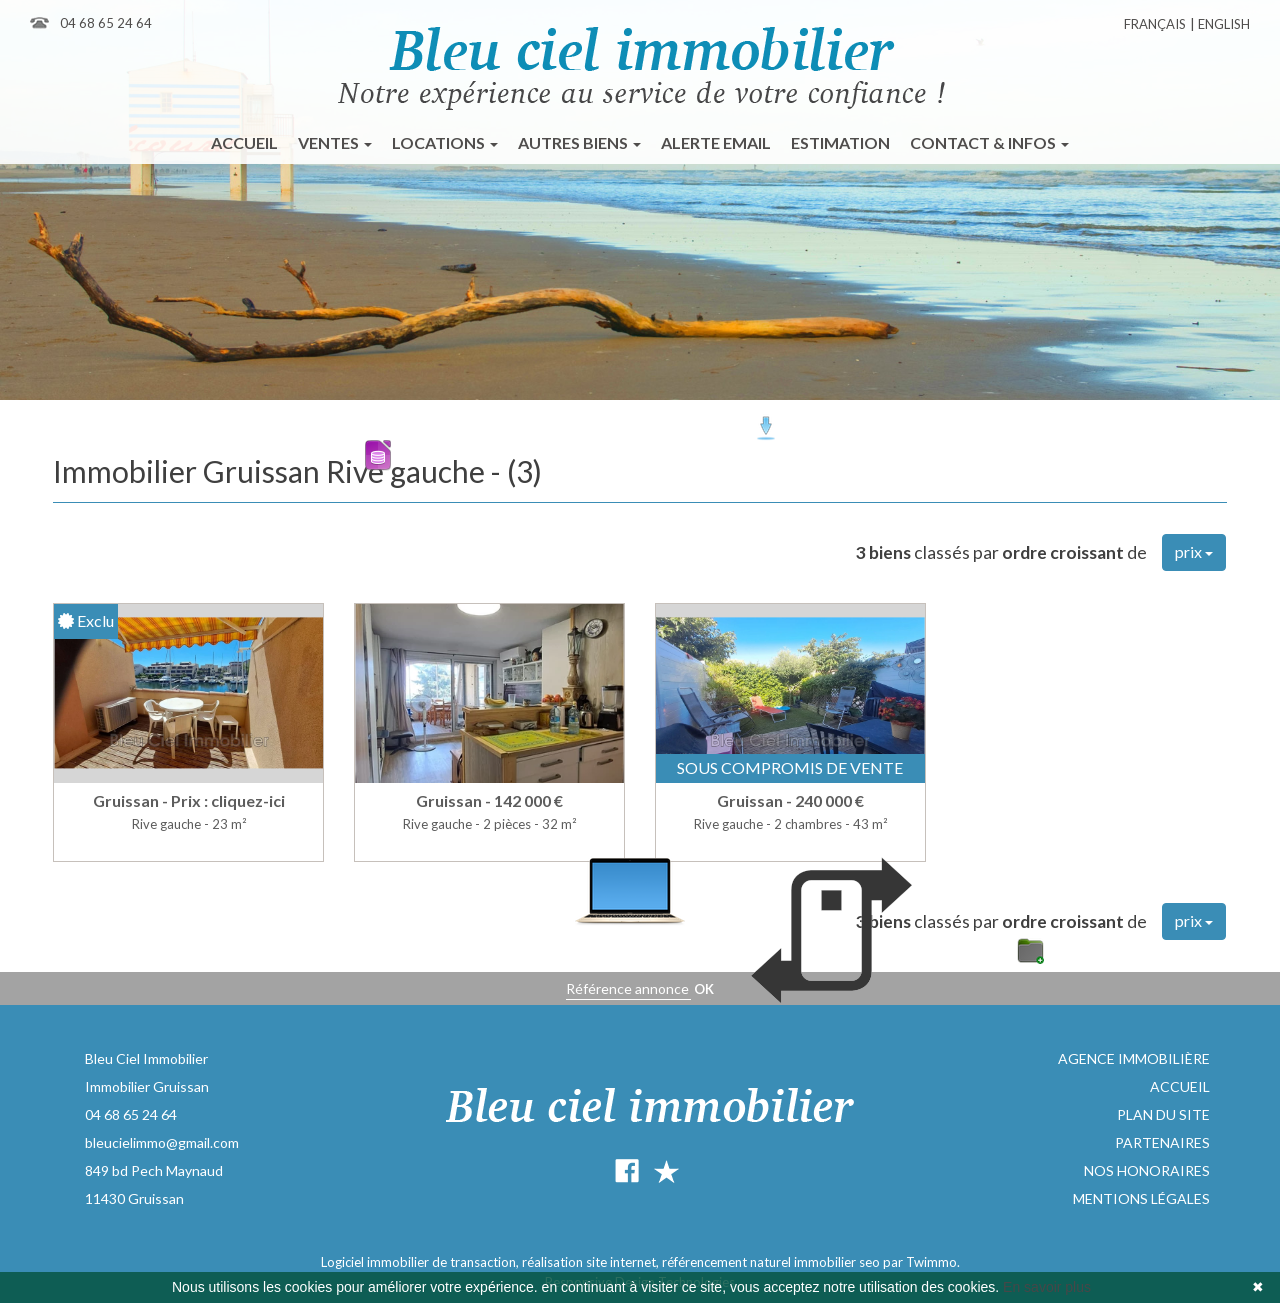 The height and width of the screenshot is (1303, 1280). I want to click on create a new folder, so click(1030, 950).